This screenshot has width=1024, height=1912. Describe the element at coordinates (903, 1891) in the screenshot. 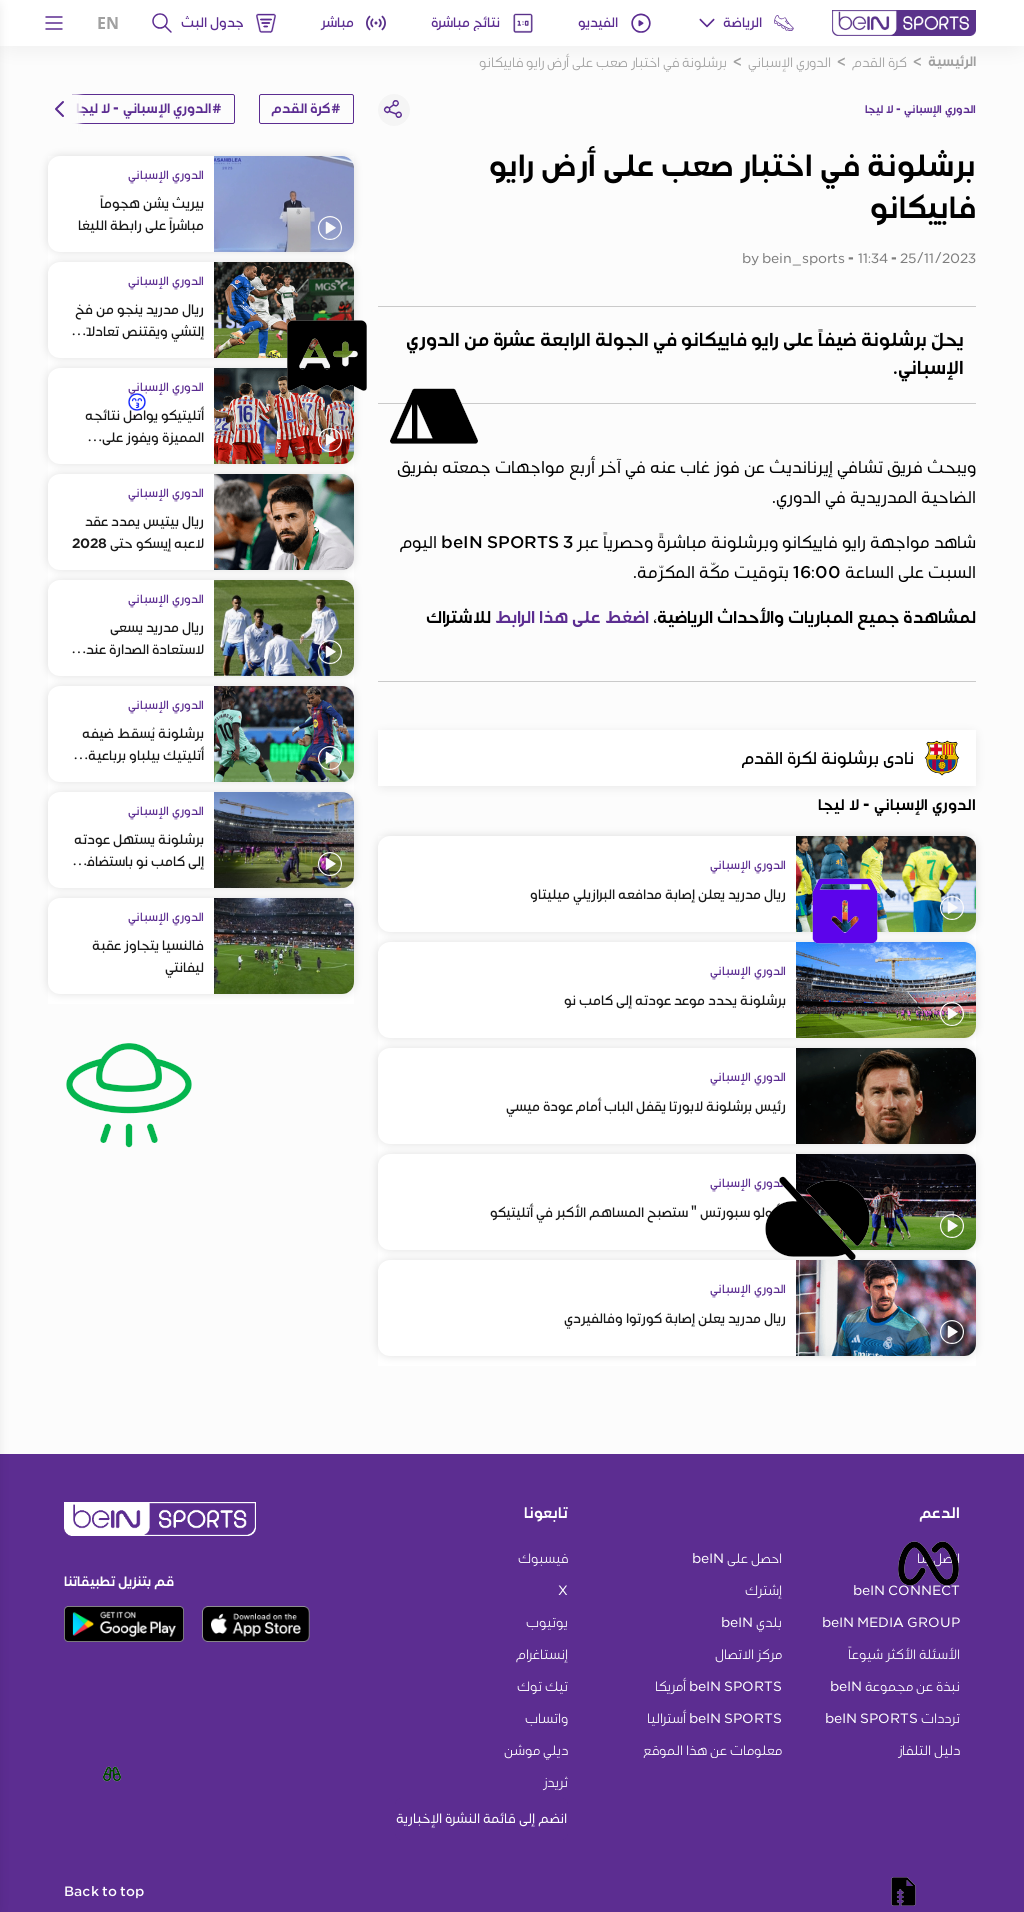

I see `access compressed or archived files` at that location.